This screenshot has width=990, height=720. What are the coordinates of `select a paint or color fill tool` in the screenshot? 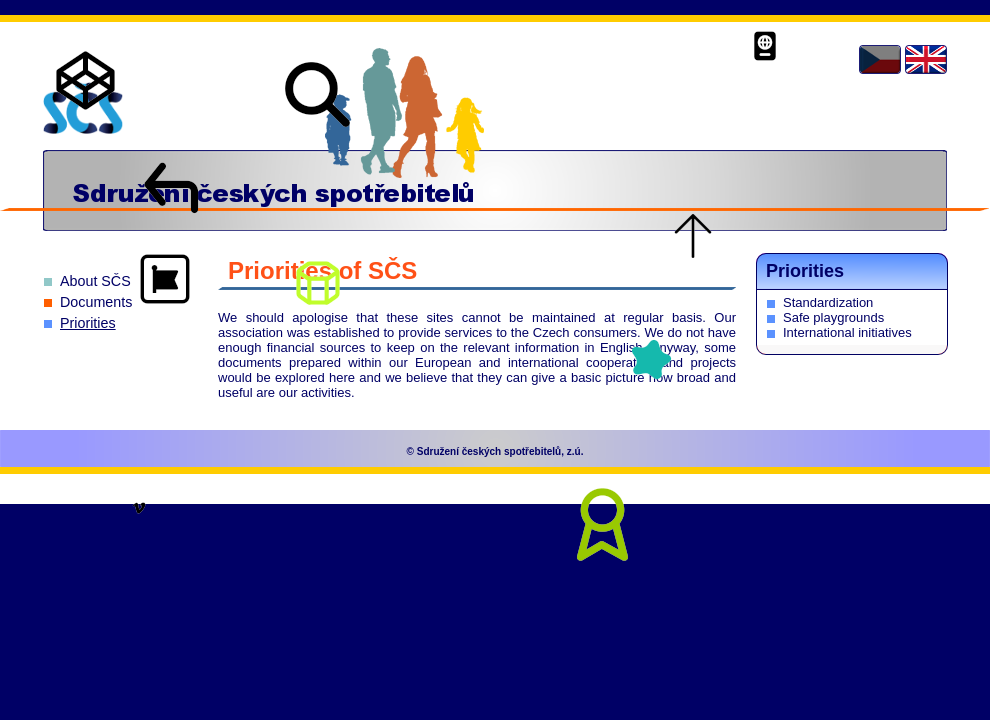 It's located at (651, 359).